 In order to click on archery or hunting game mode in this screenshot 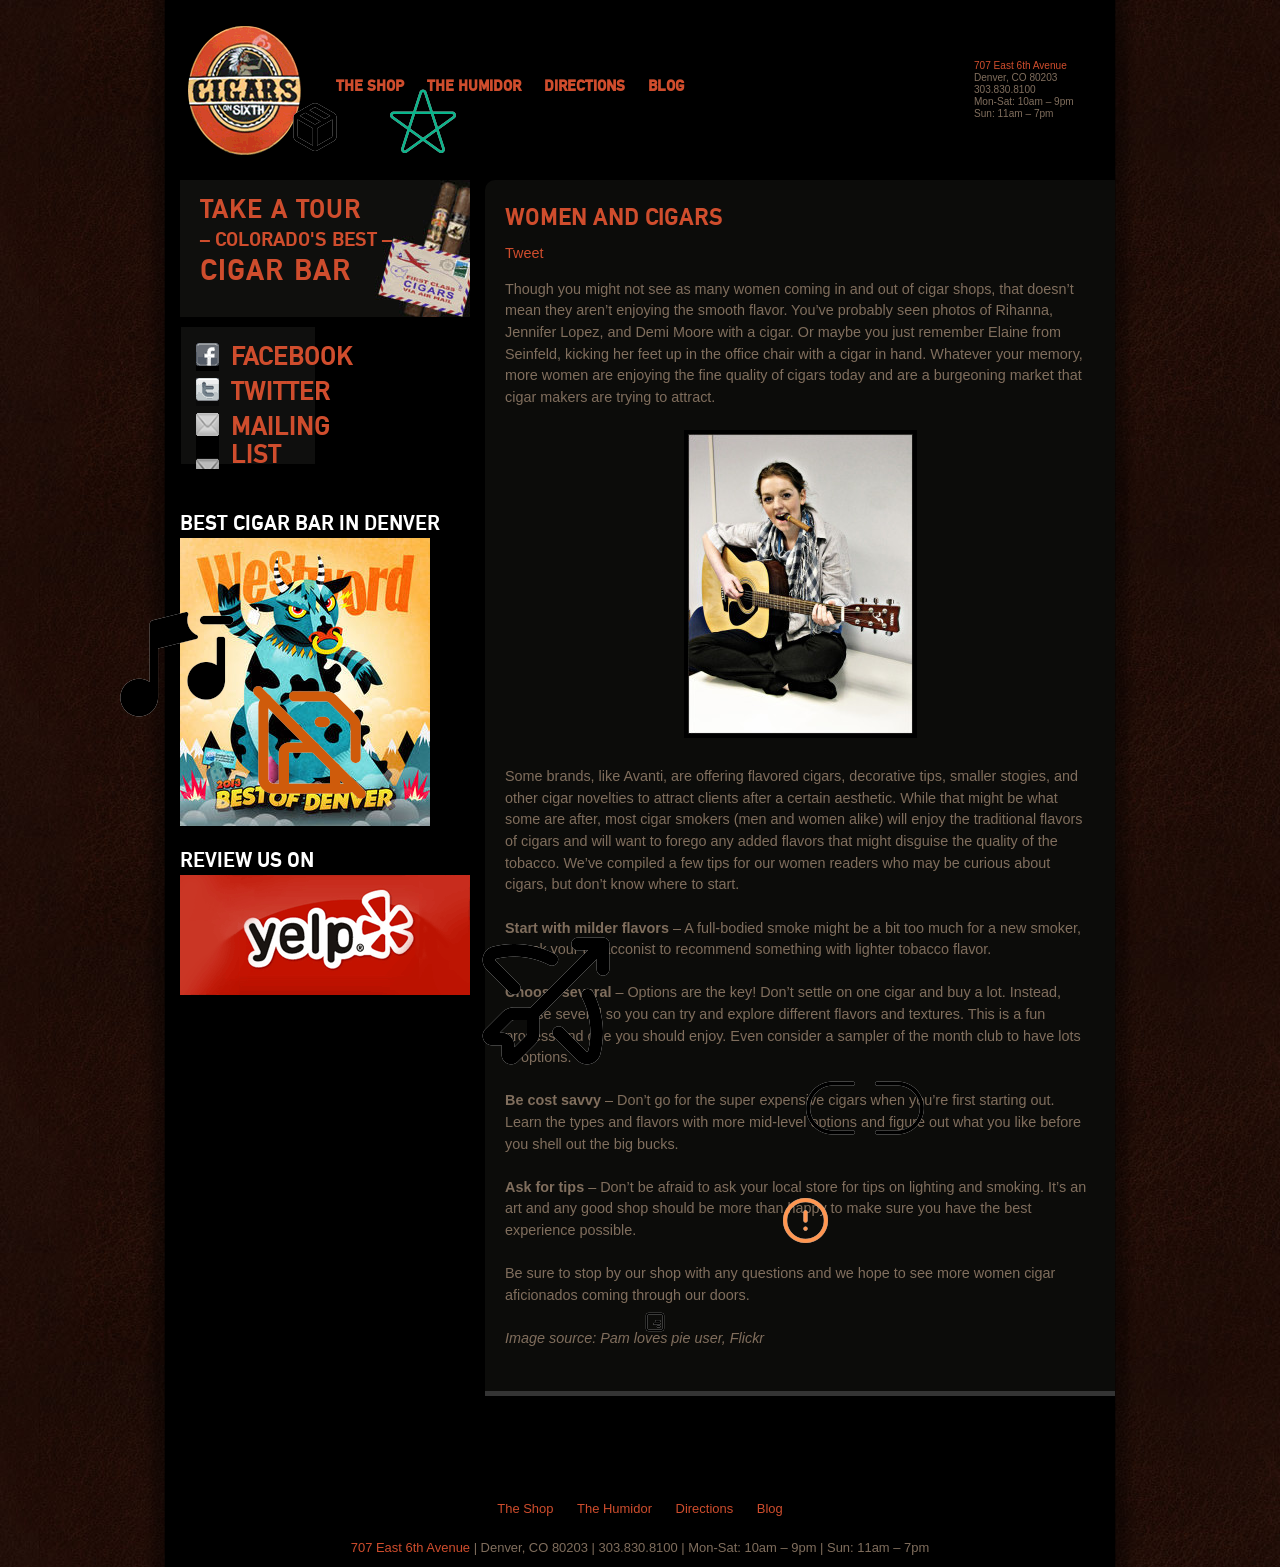, I will do `click(546, 1001)`.